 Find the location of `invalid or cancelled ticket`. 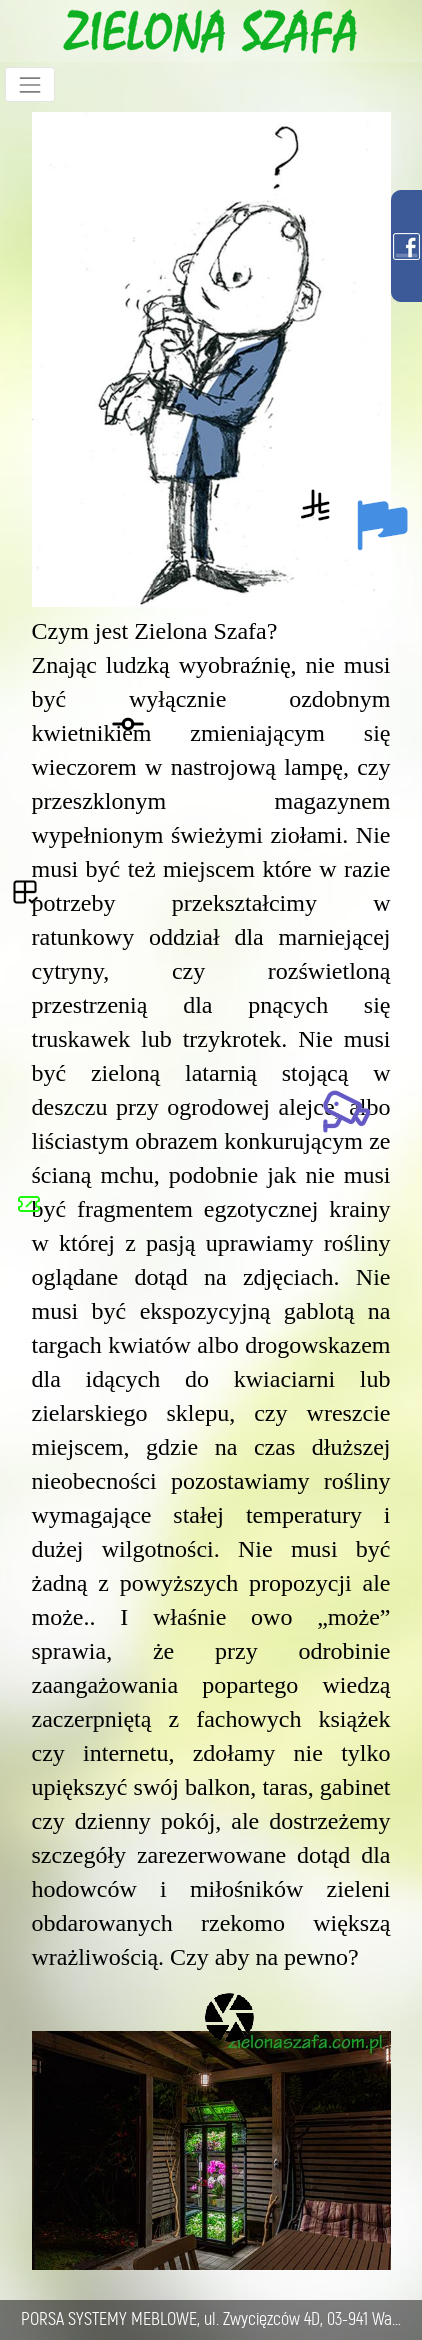

invalid or cancelled ticket is located at coordinates (29, 1204).